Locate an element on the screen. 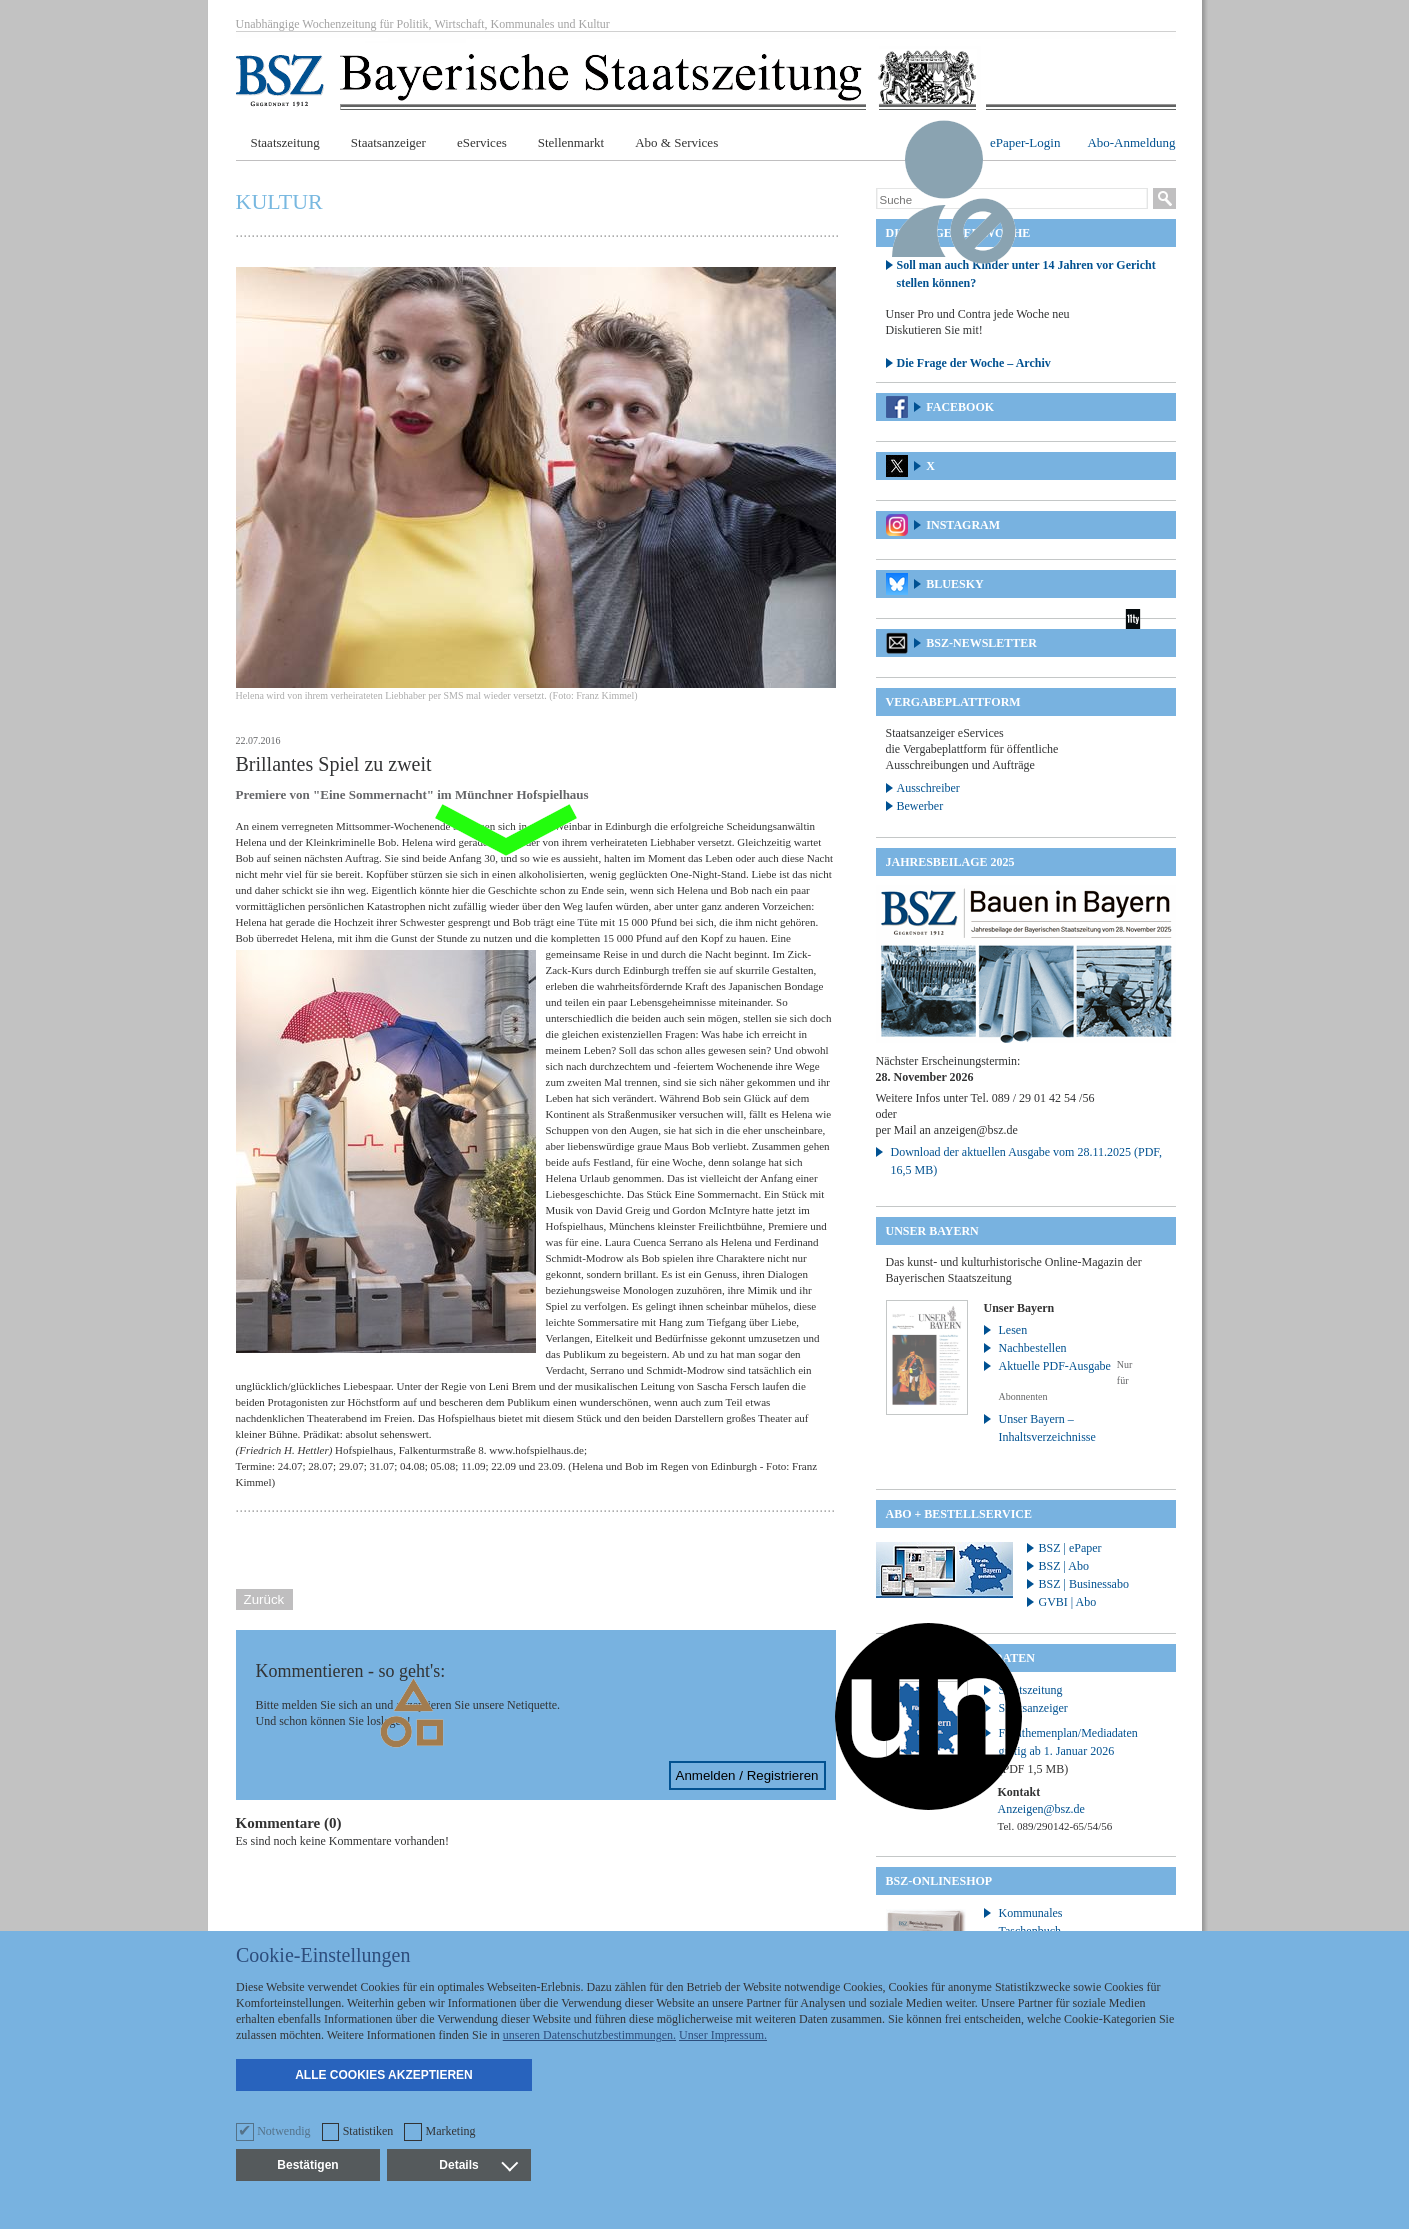  access shape tools and drawing options is located at coordinates (413, 1714).